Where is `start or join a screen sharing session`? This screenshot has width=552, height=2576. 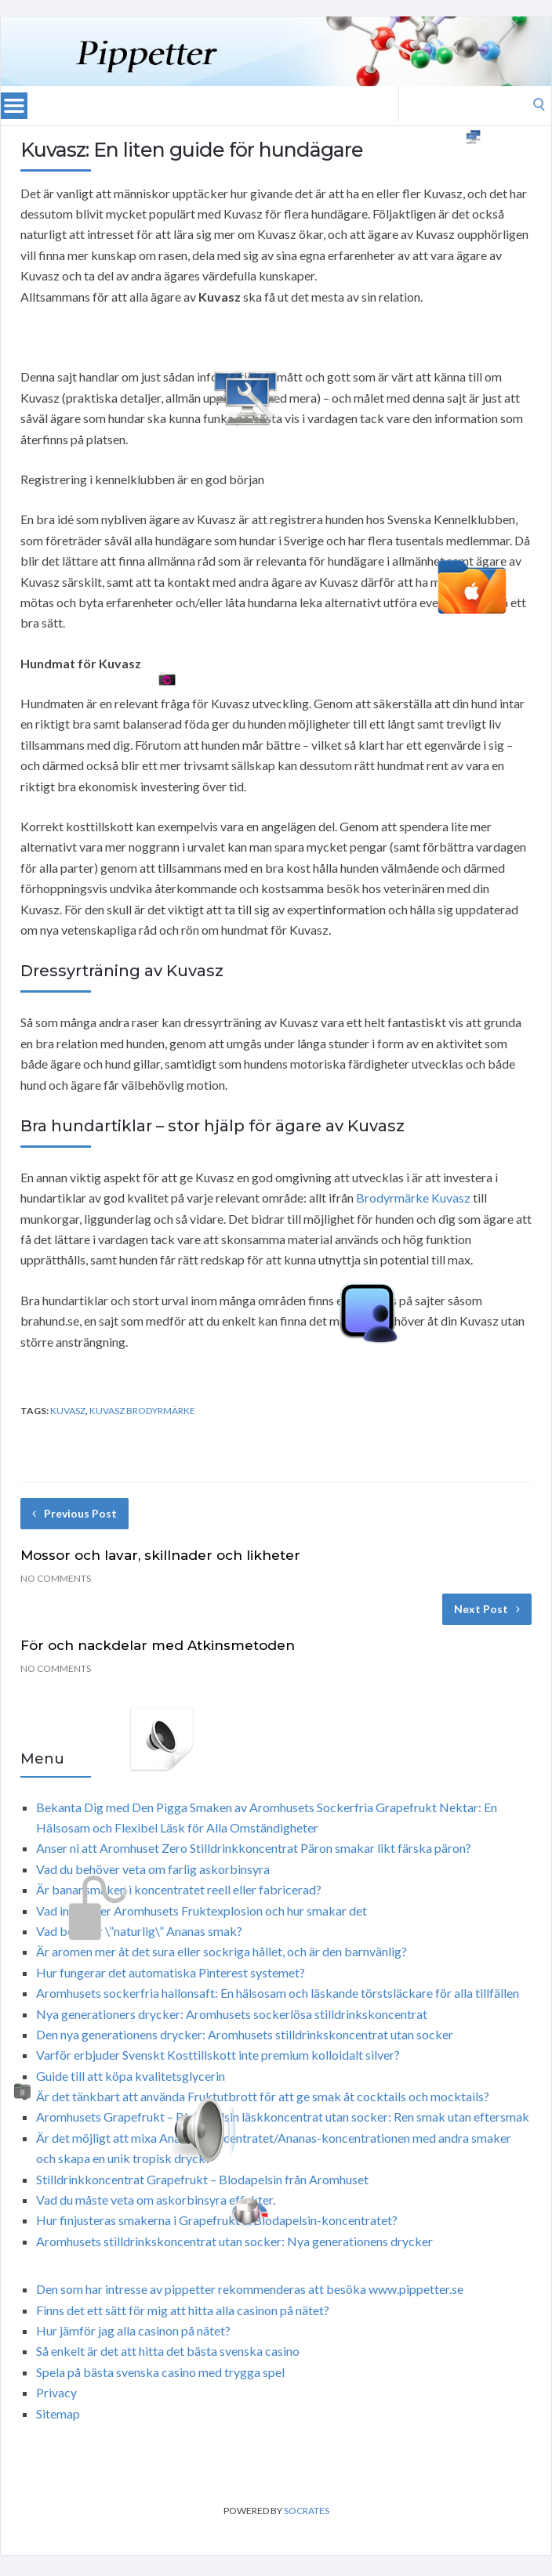 start or join a screen sharing session is located at coordinates (367, 1310).